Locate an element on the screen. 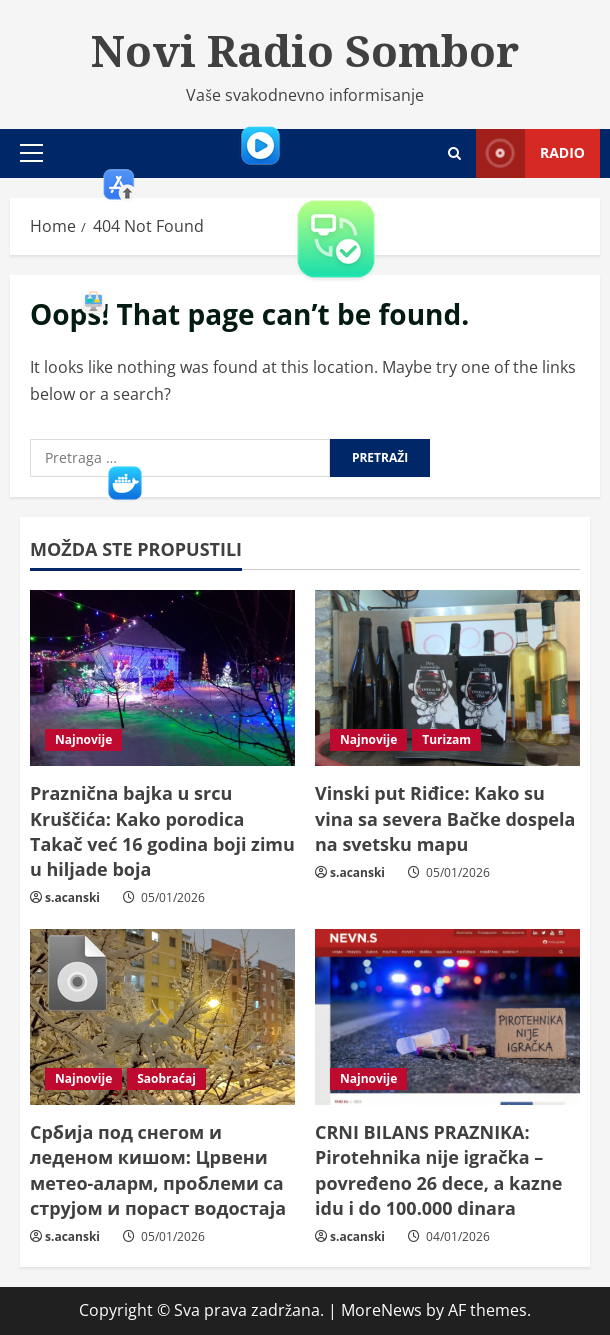 The width and height of the screenshot is (610, 1335). open amberol music player is located at coordinates (260, 145).